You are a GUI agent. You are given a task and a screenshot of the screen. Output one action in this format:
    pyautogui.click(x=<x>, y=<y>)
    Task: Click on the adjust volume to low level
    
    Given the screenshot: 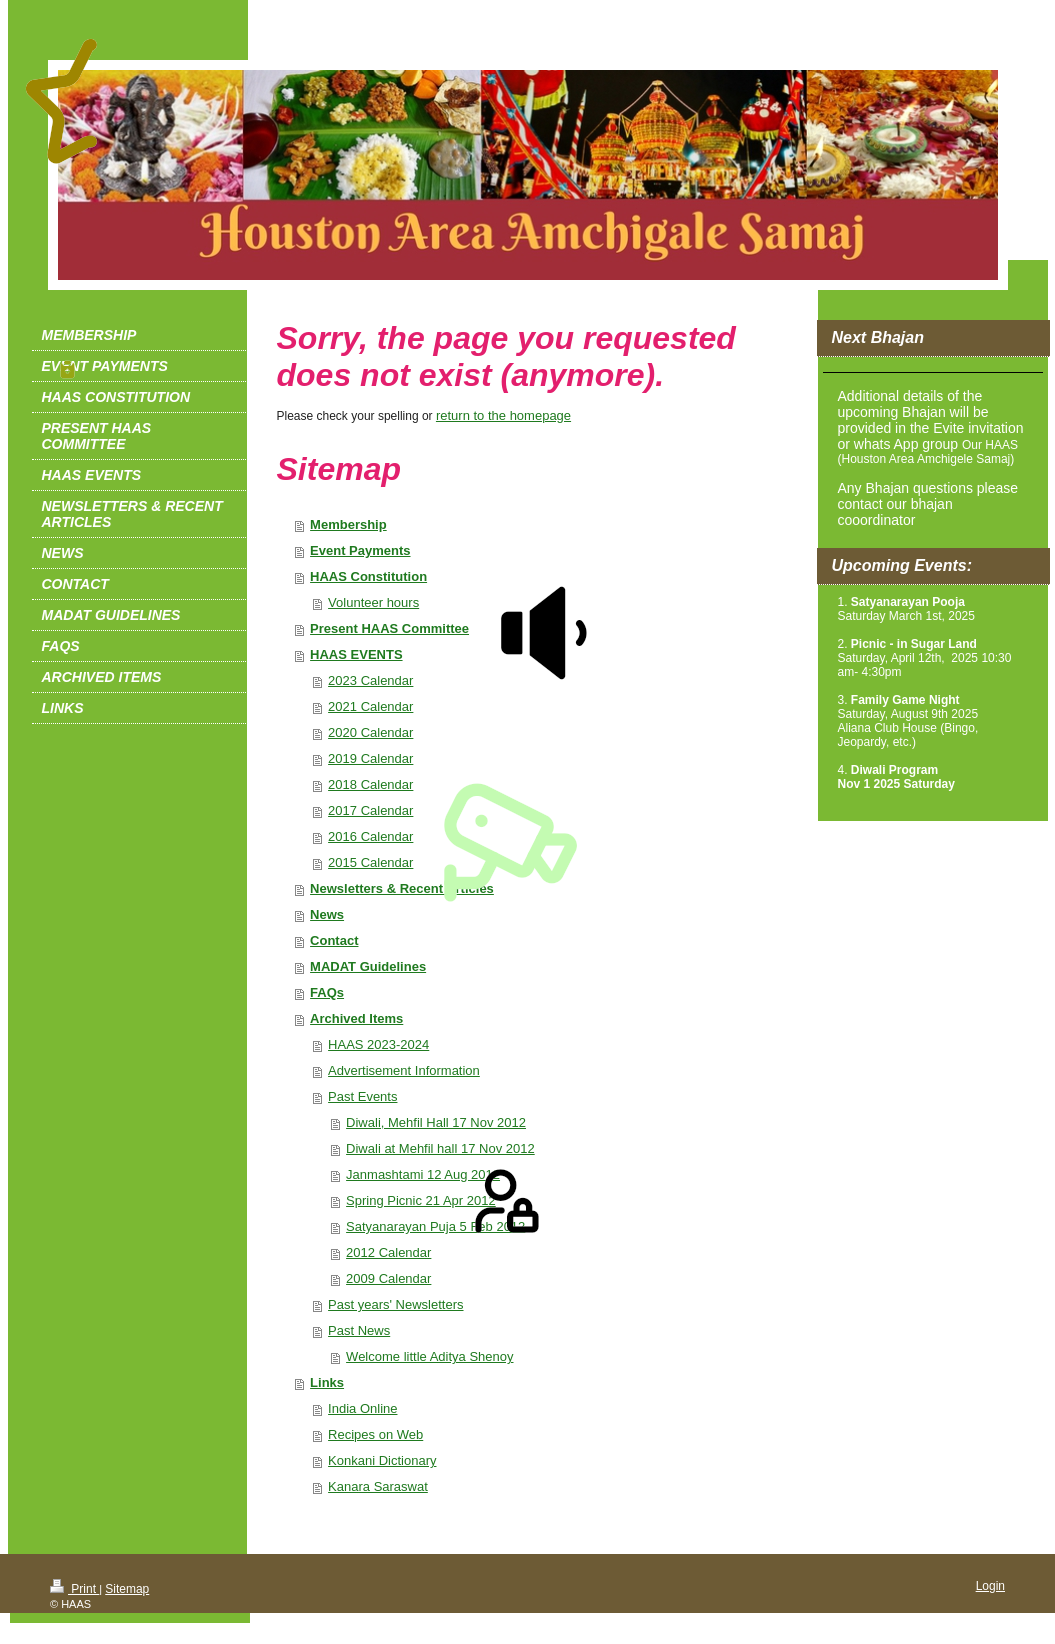 What is the action you would take?
    pyautogui.click(x=551, y=633)
    